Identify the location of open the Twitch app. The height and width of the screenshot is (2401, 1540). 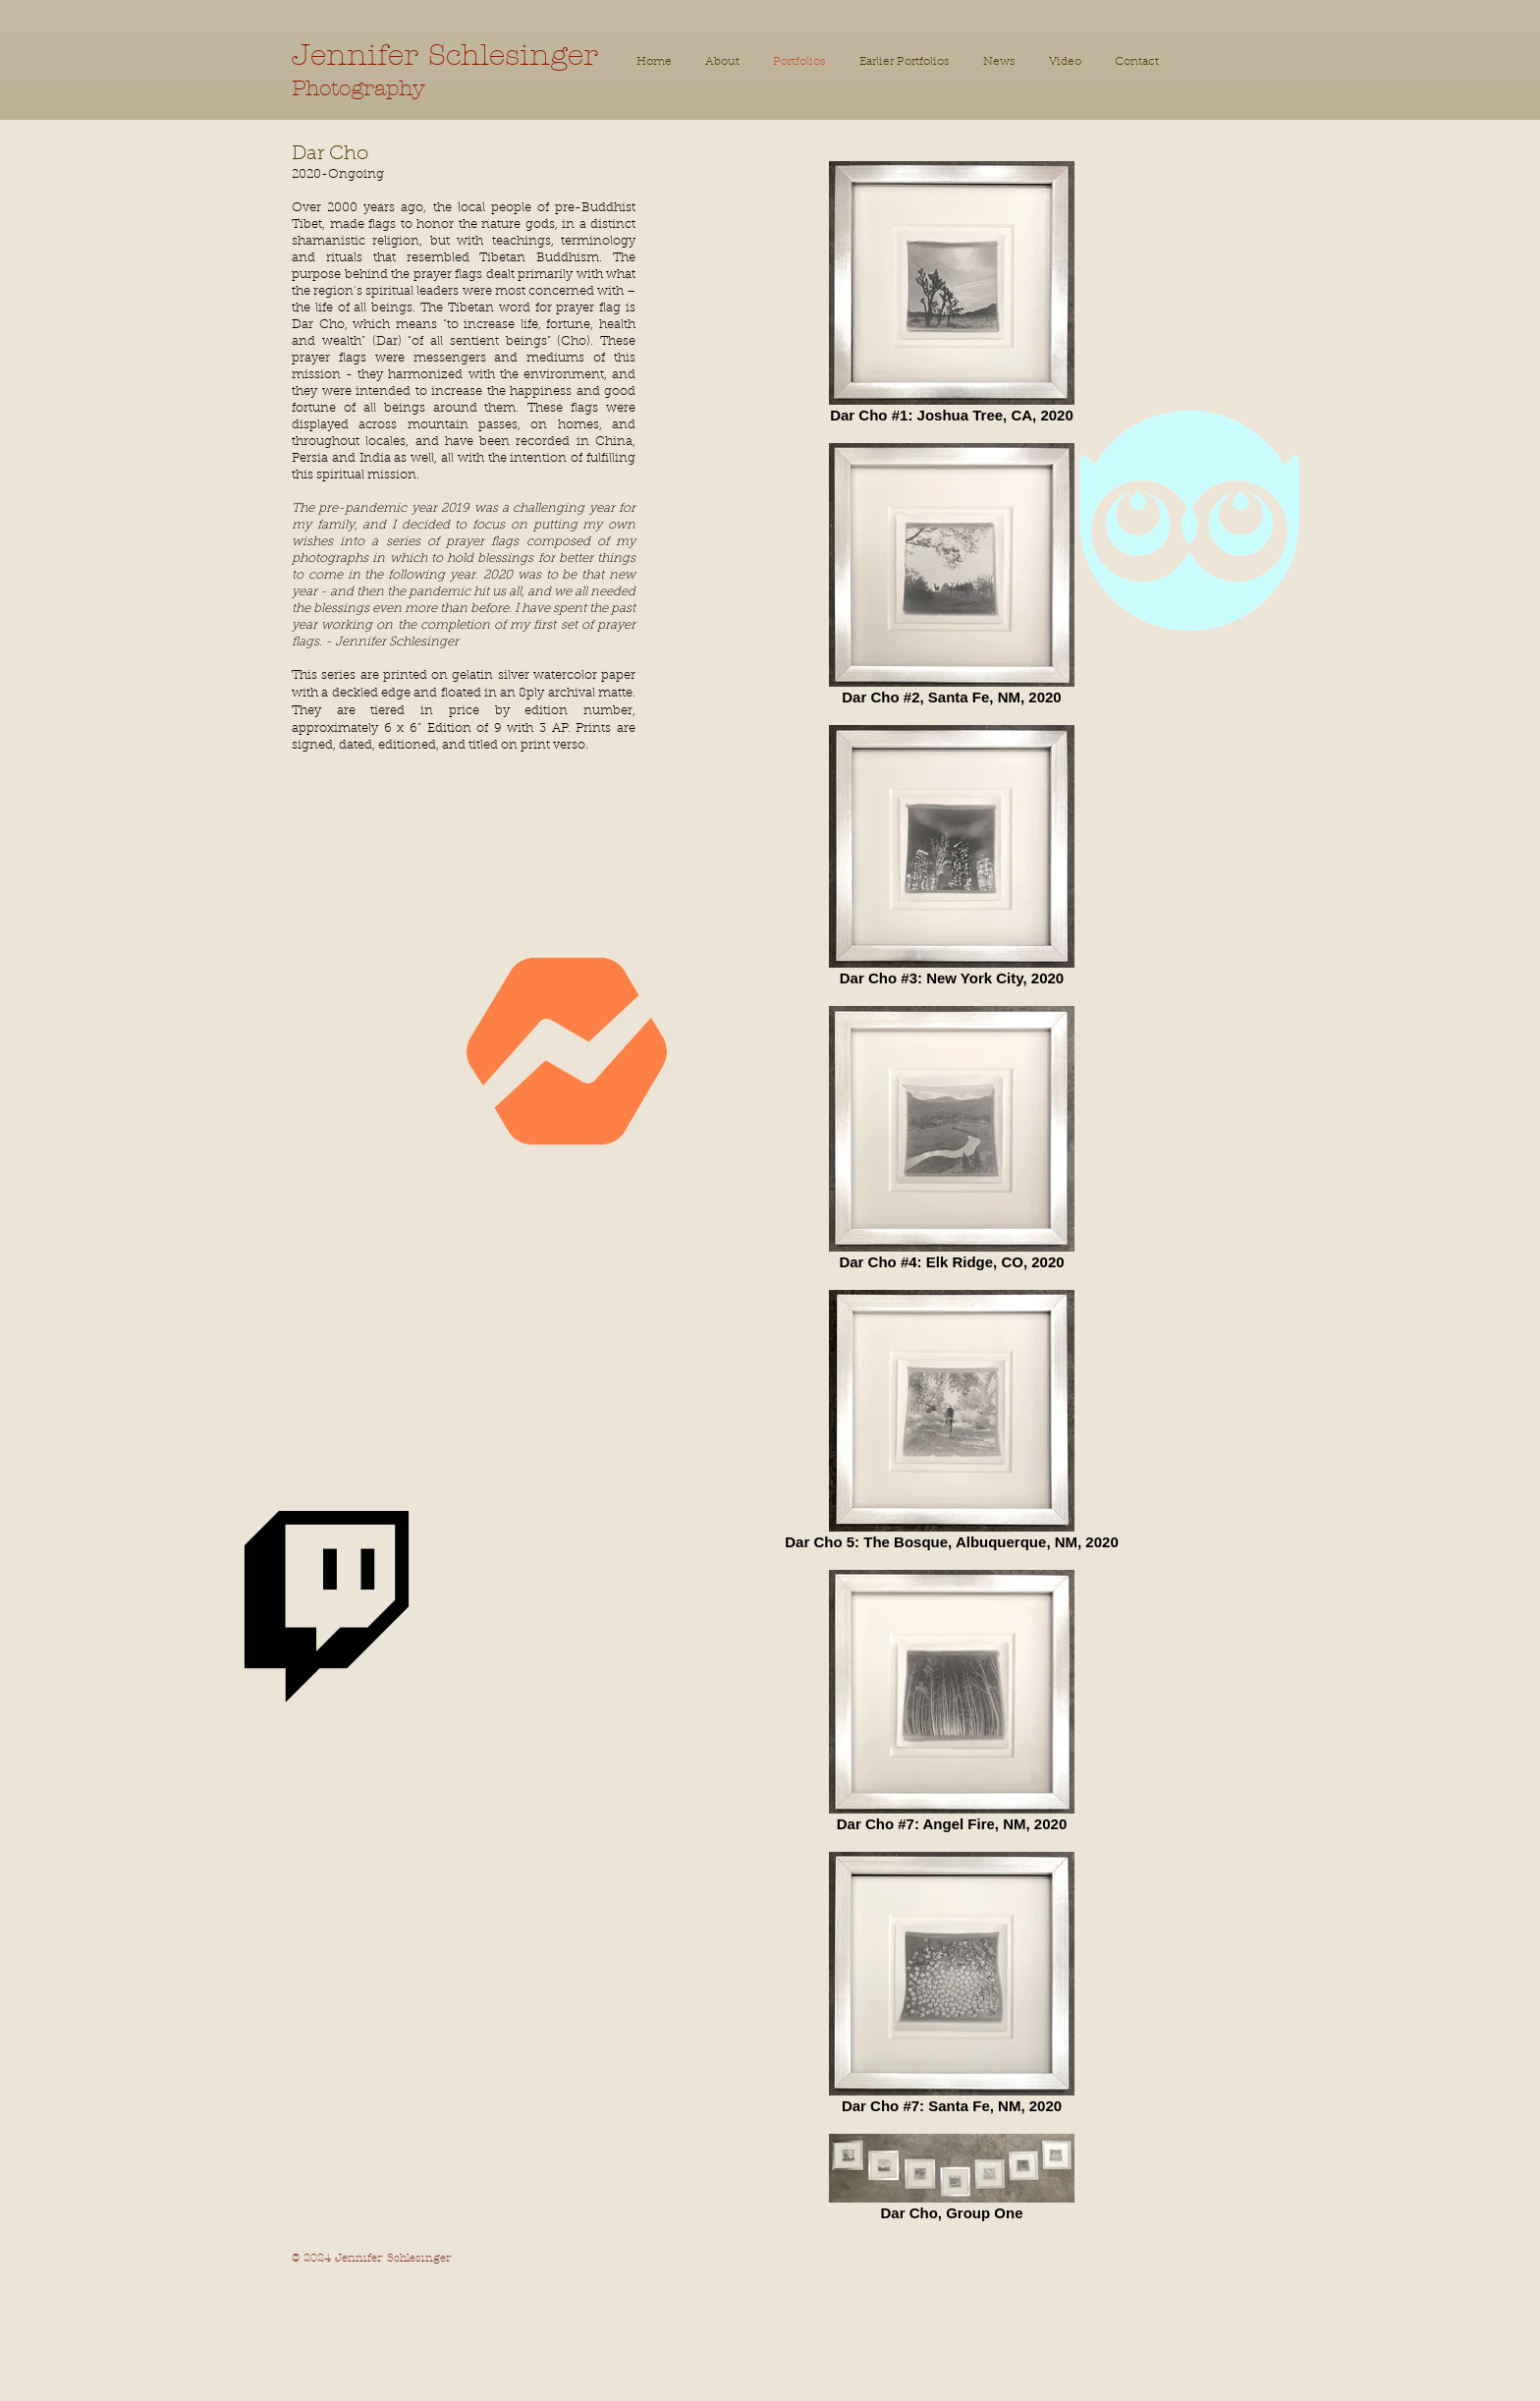
(326, 1606).